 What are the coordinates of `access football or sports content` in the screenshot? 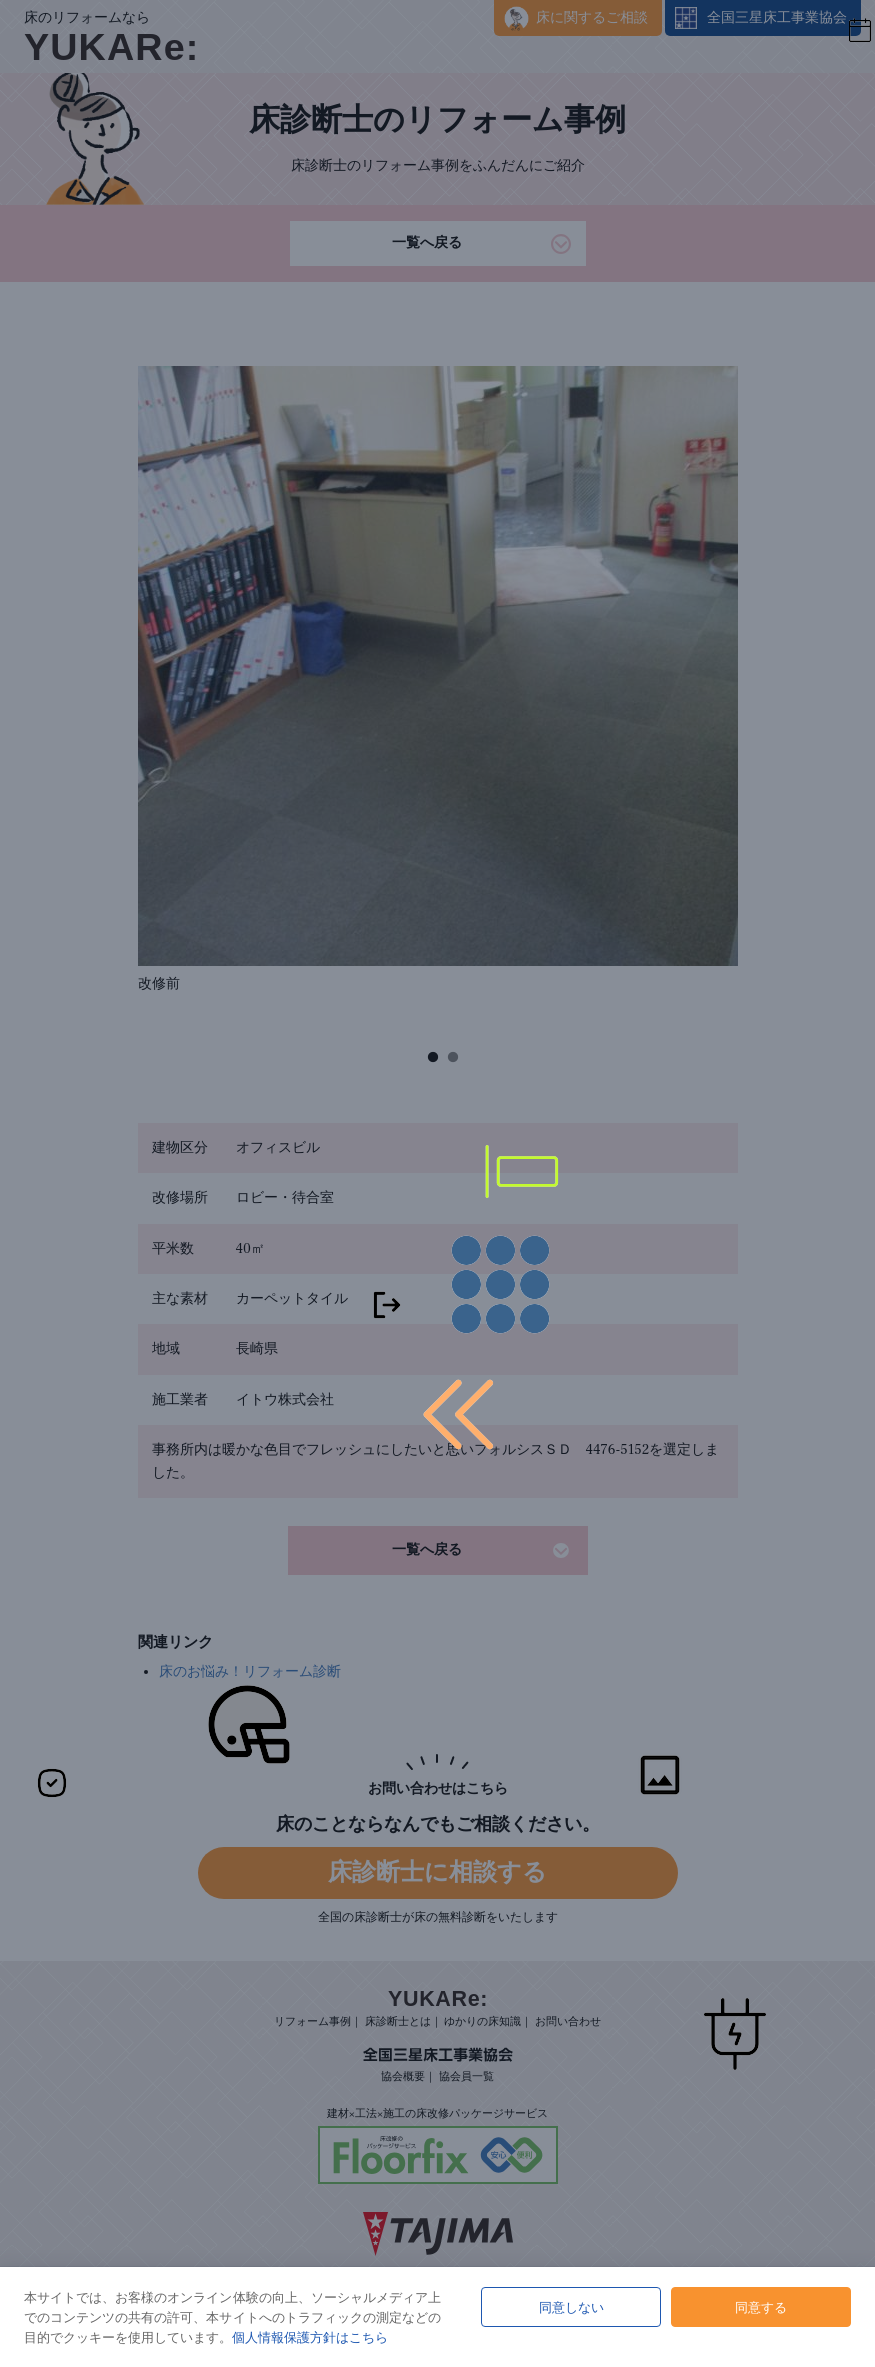 It's located at (249, 1726).